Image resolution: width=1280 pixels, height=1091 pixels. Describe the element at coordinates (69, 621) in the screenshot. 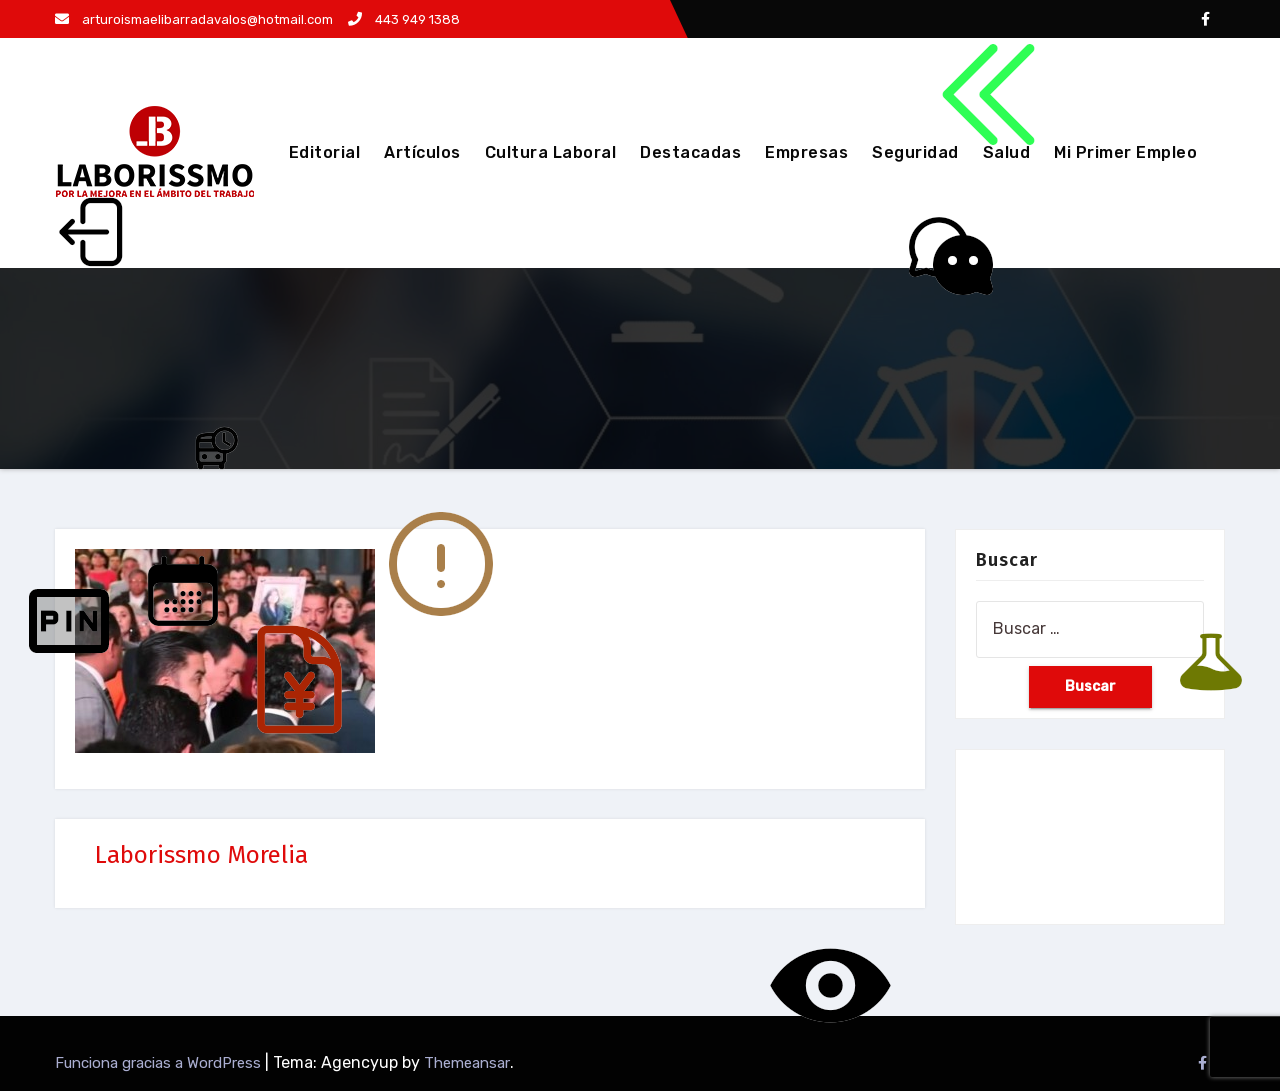

I see `enter or manage your PIN code` at that location.